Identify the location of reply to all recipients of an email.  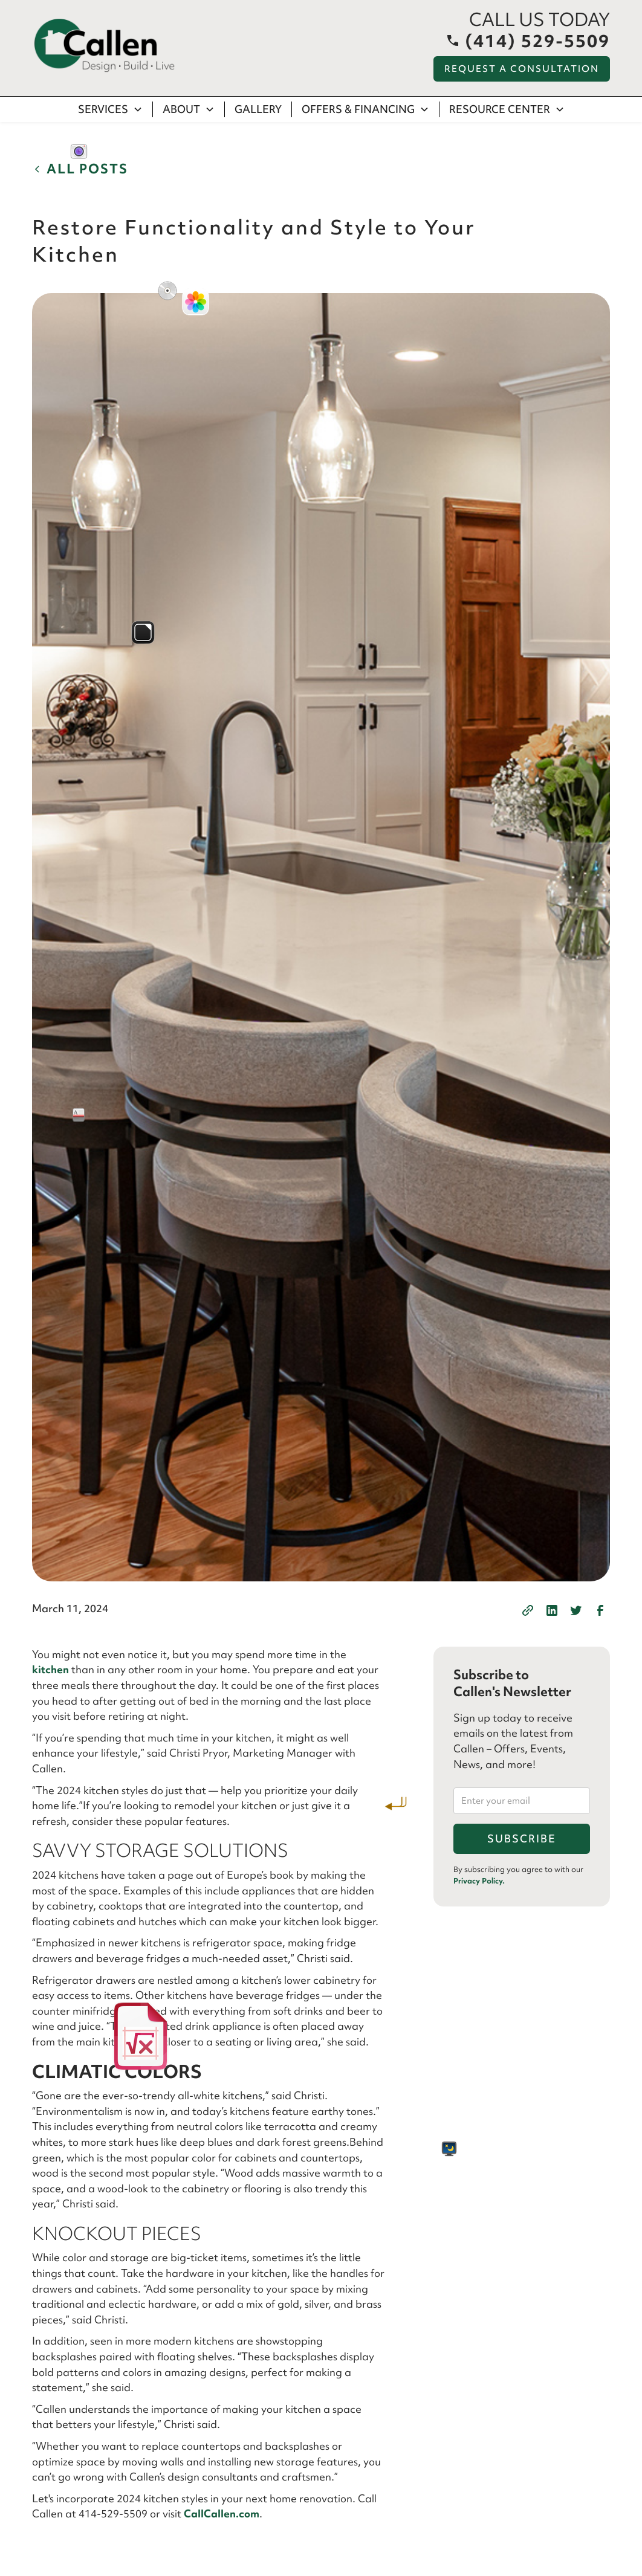
(395, 1802).